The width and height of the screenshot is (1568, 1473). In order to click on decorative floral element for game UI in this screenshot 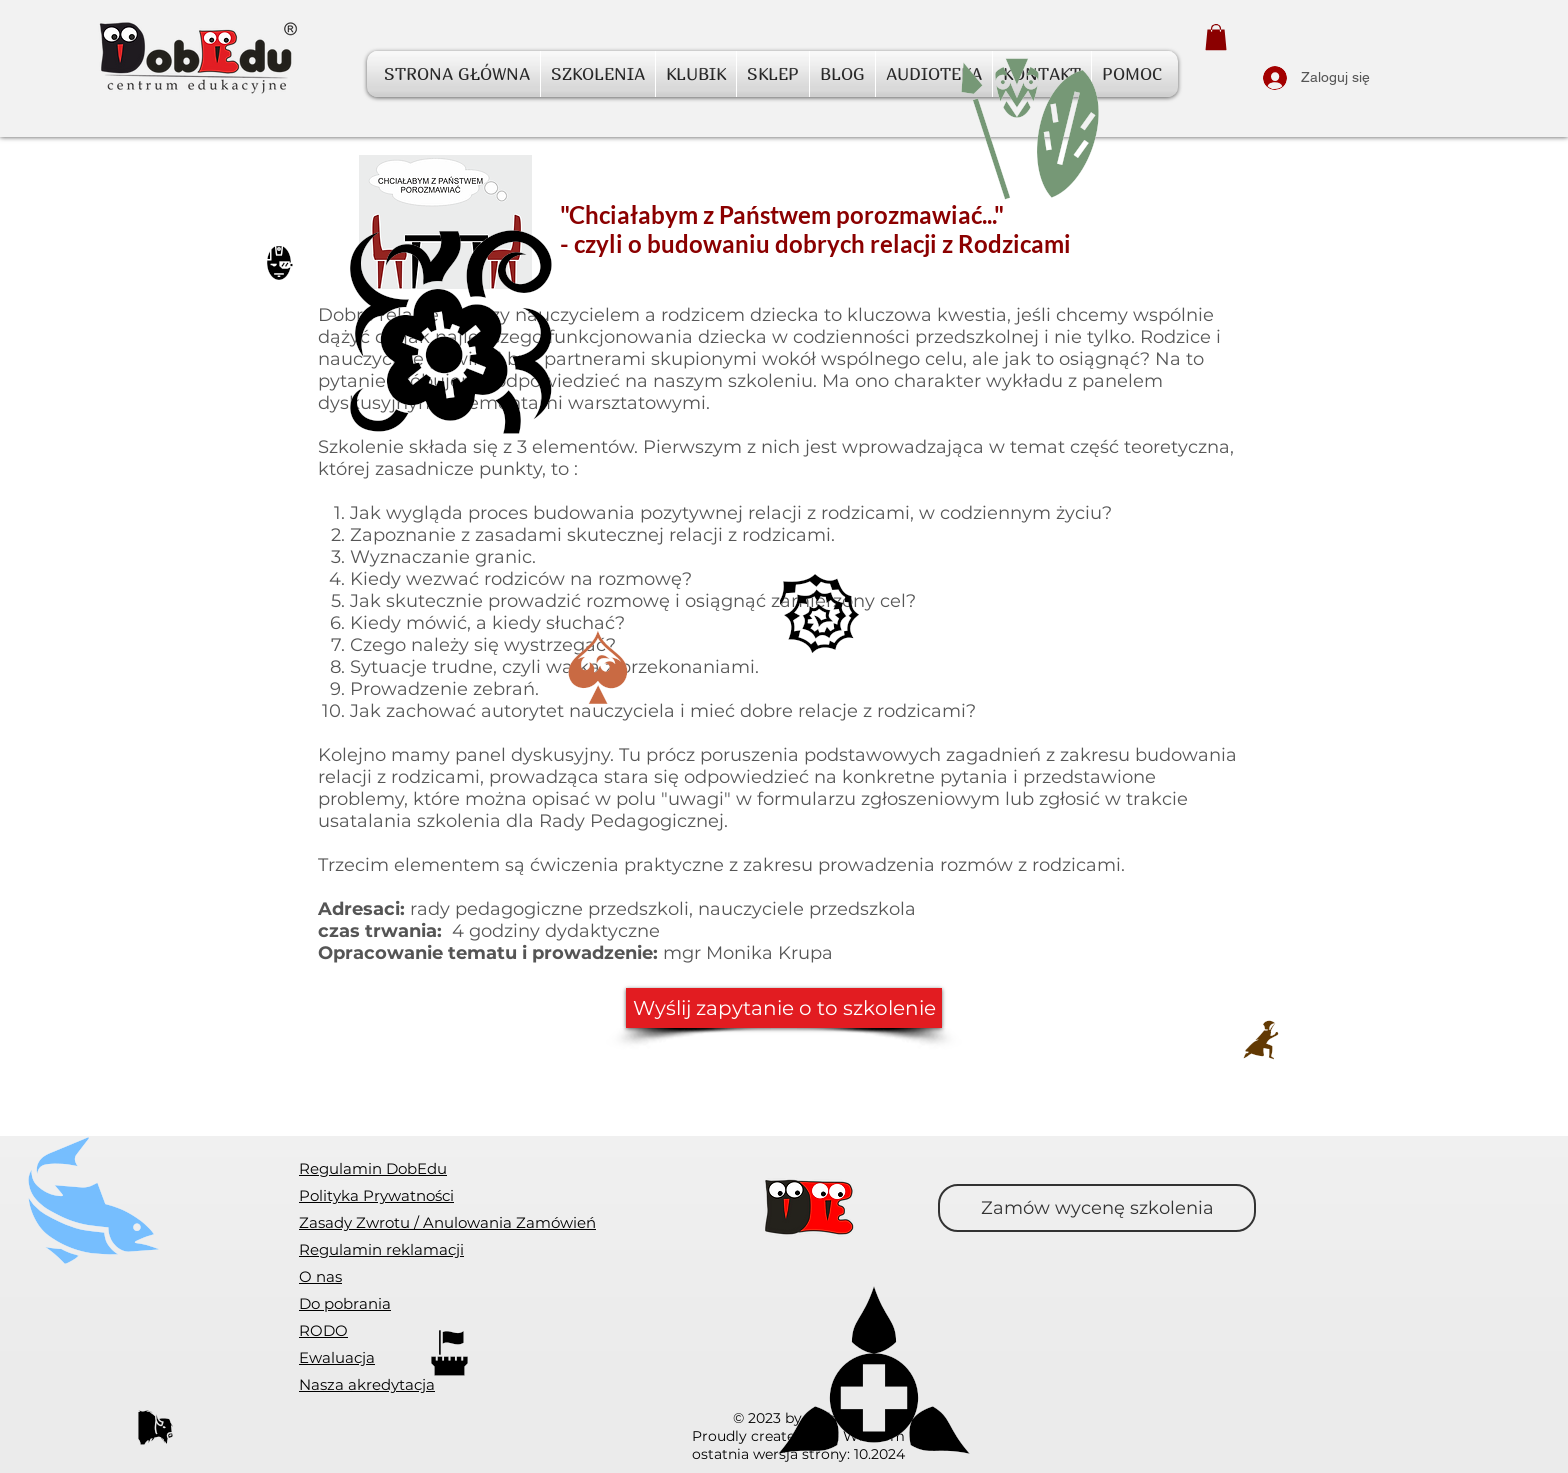, I will do `click(451, 332)`.